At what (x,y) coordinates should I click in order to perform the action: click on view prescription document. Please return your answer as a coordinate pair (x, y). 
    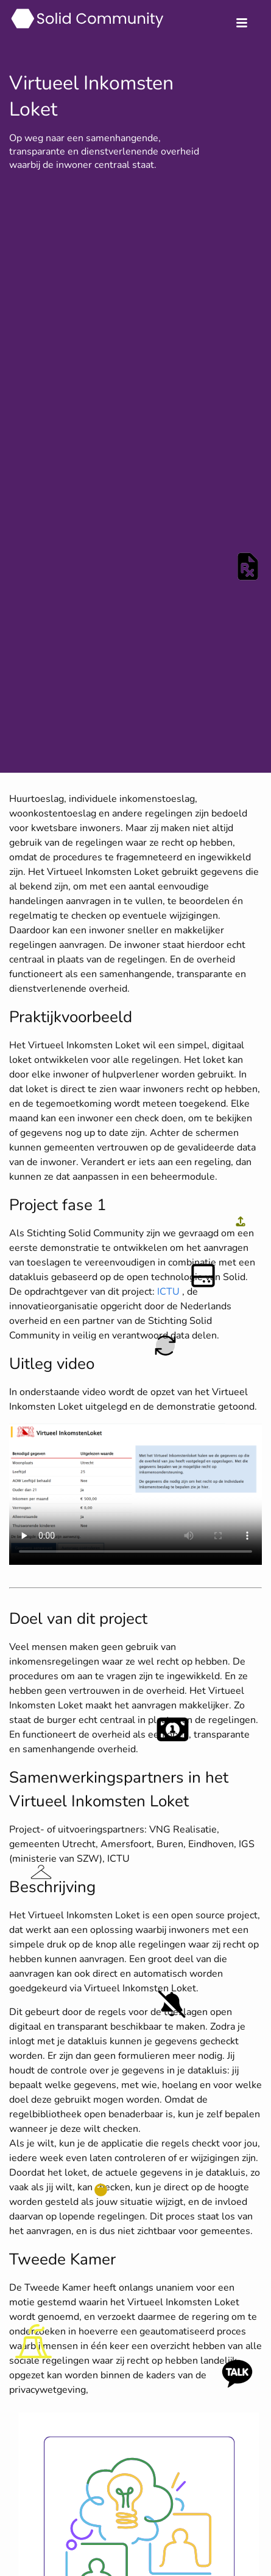
    Looking at the image, I should click on (248, 566).